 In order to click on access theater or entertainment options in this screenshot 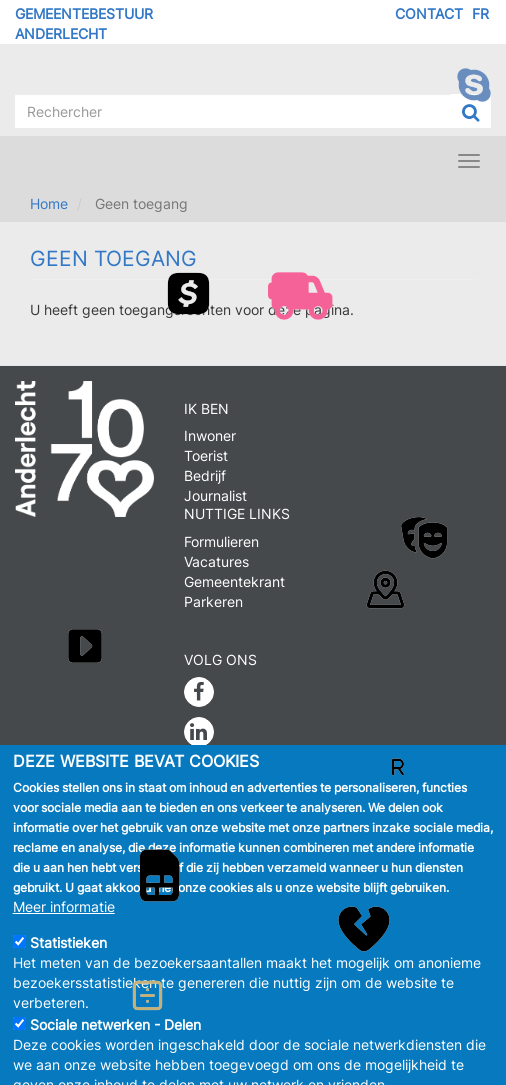, I will do `click(425, 538)`.